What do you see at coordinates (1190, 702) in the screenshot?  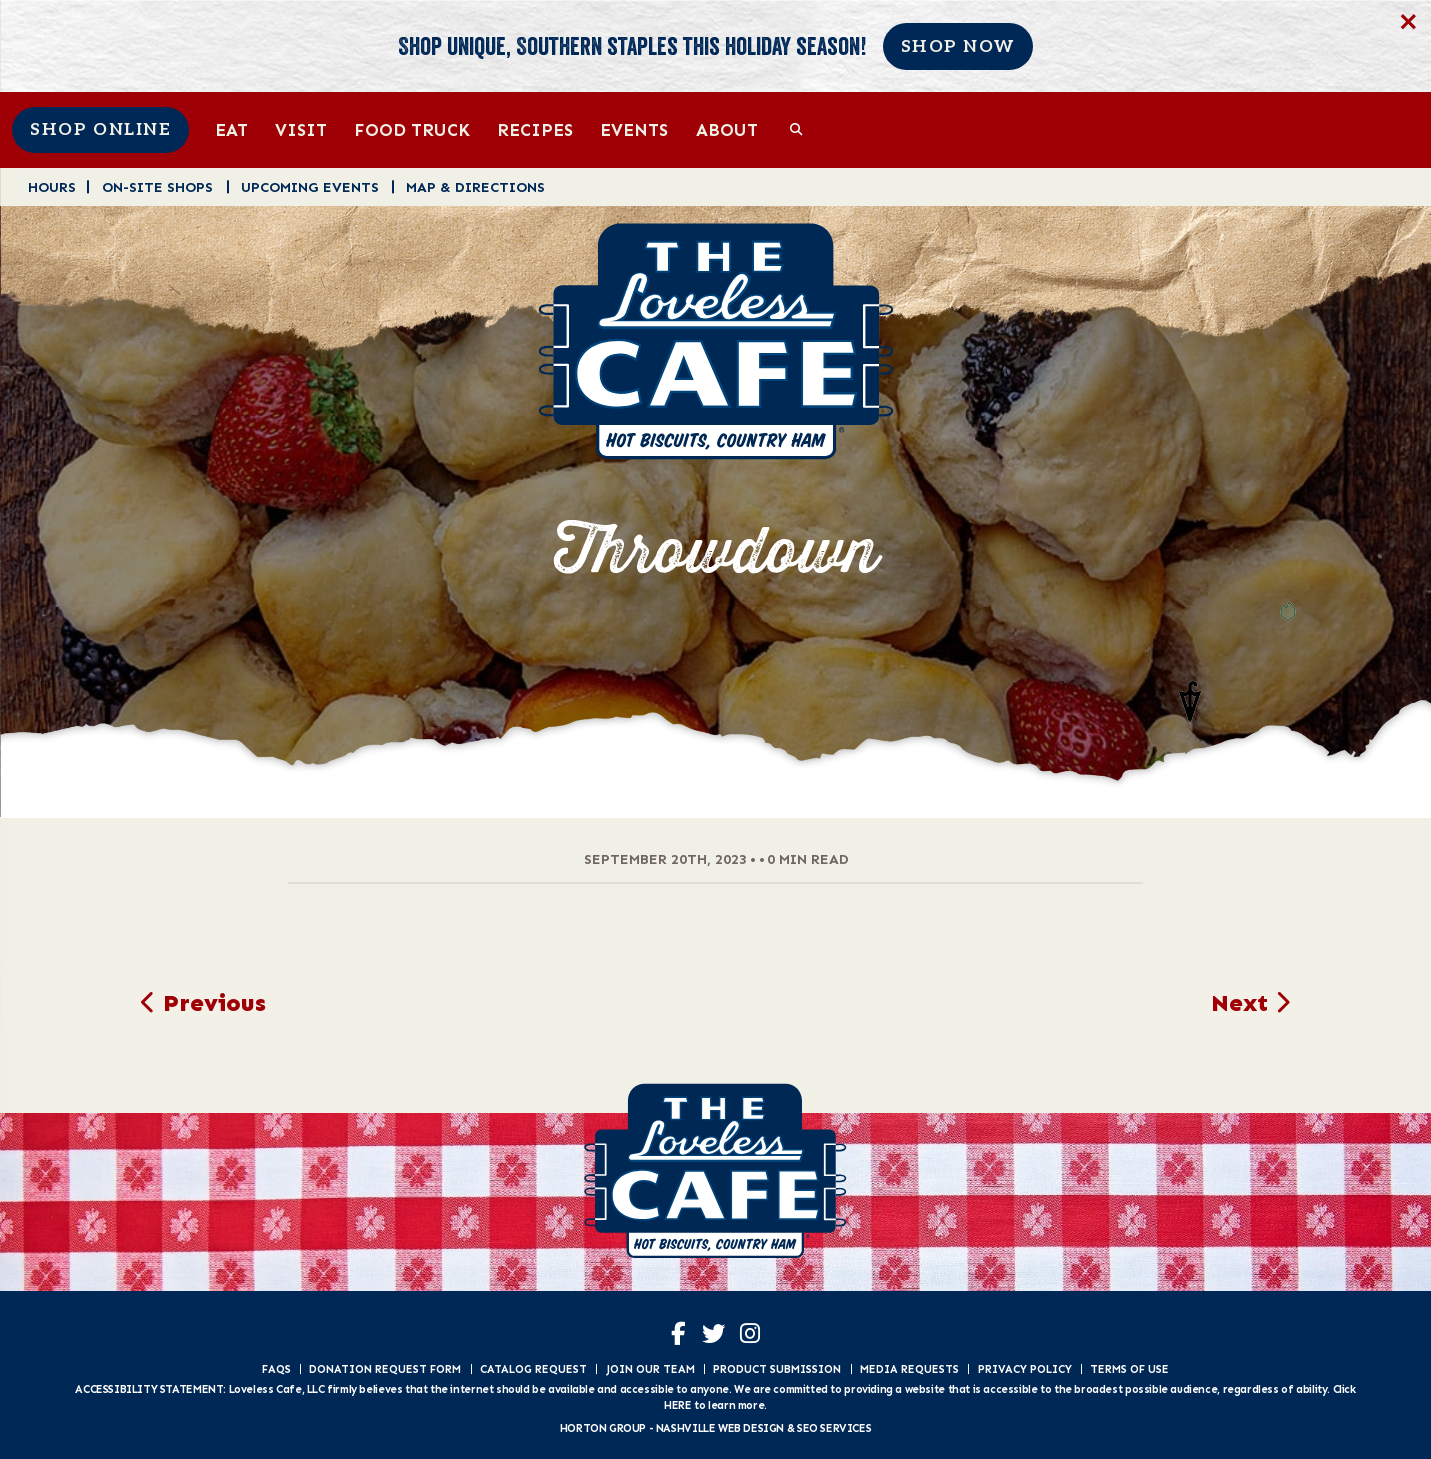 I see `indicates rainy weather conditions` at bounding box center [1190, 702].